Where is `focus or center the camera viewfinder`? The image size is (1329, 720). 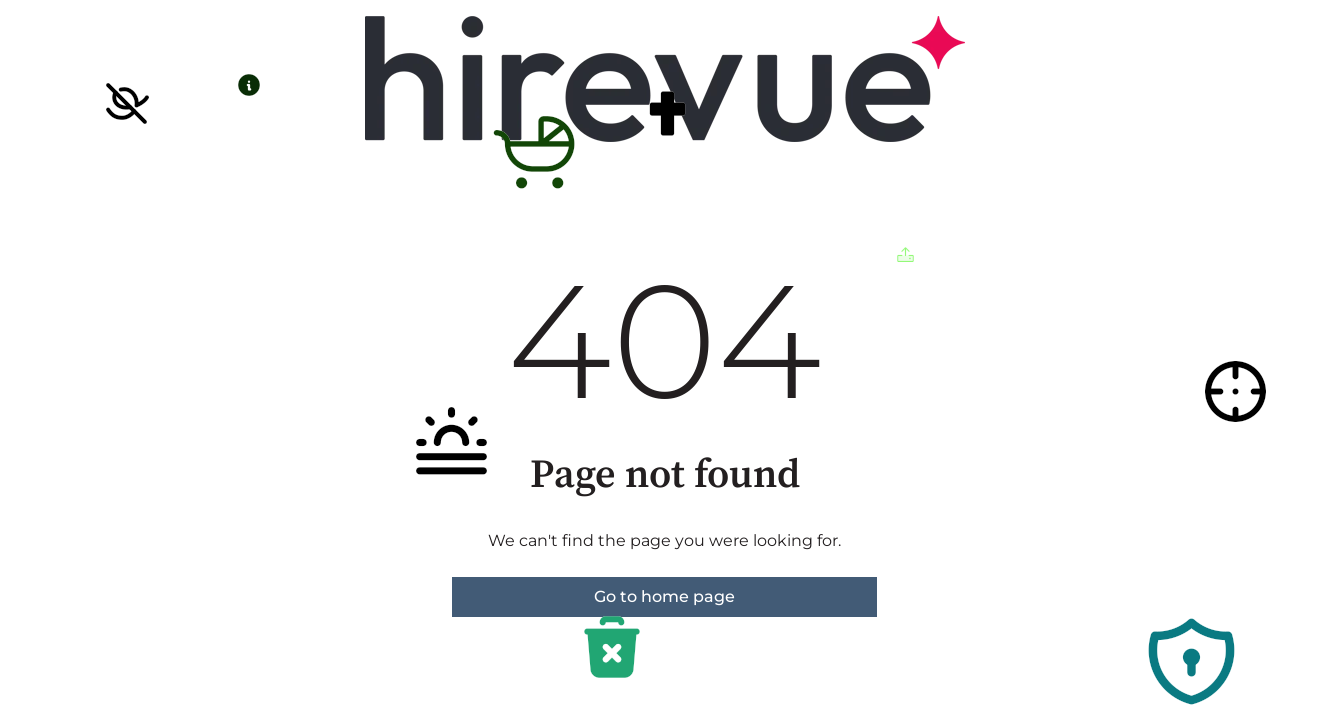
focus or center the camera viewfinder is located at coordinates (1235, 391).